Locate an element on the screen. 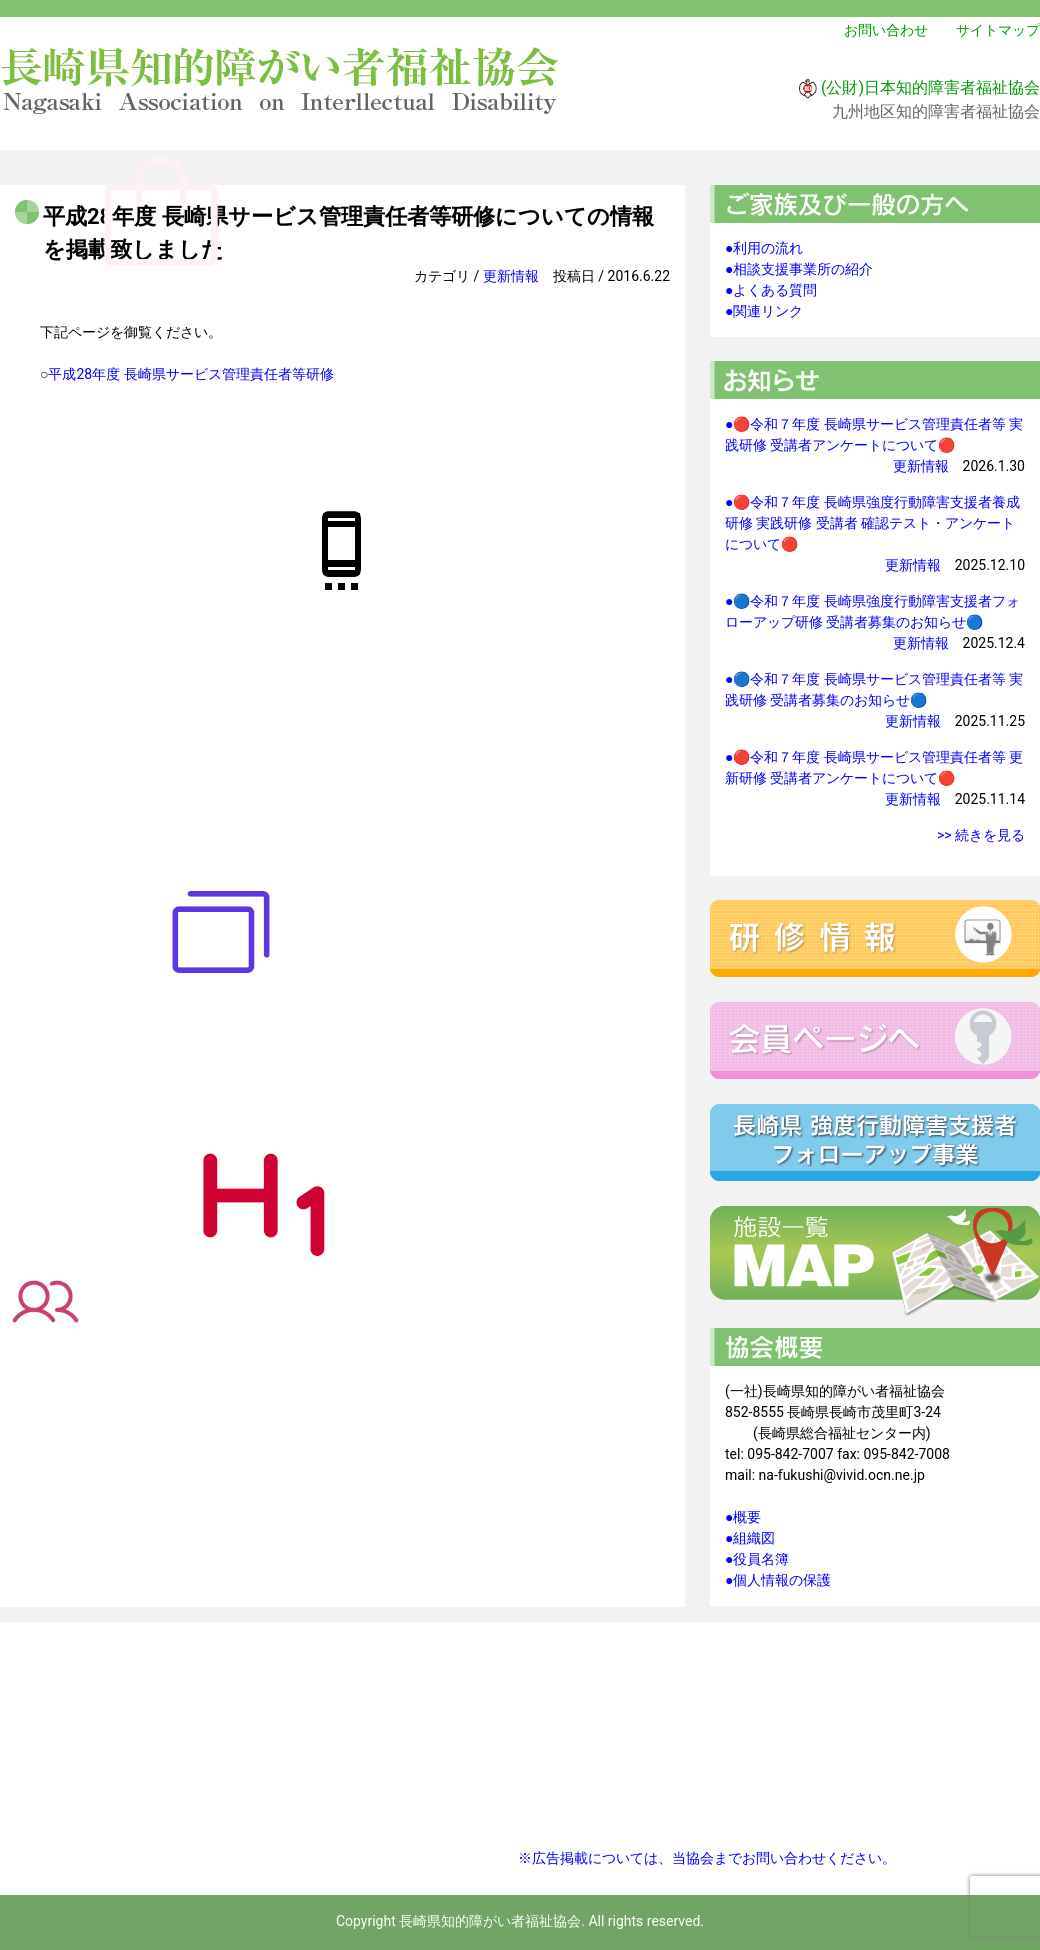 Image resolution: width=1040 pixels, height=1950 pixels. view all users or team members is located at coordinates (45, 1301).